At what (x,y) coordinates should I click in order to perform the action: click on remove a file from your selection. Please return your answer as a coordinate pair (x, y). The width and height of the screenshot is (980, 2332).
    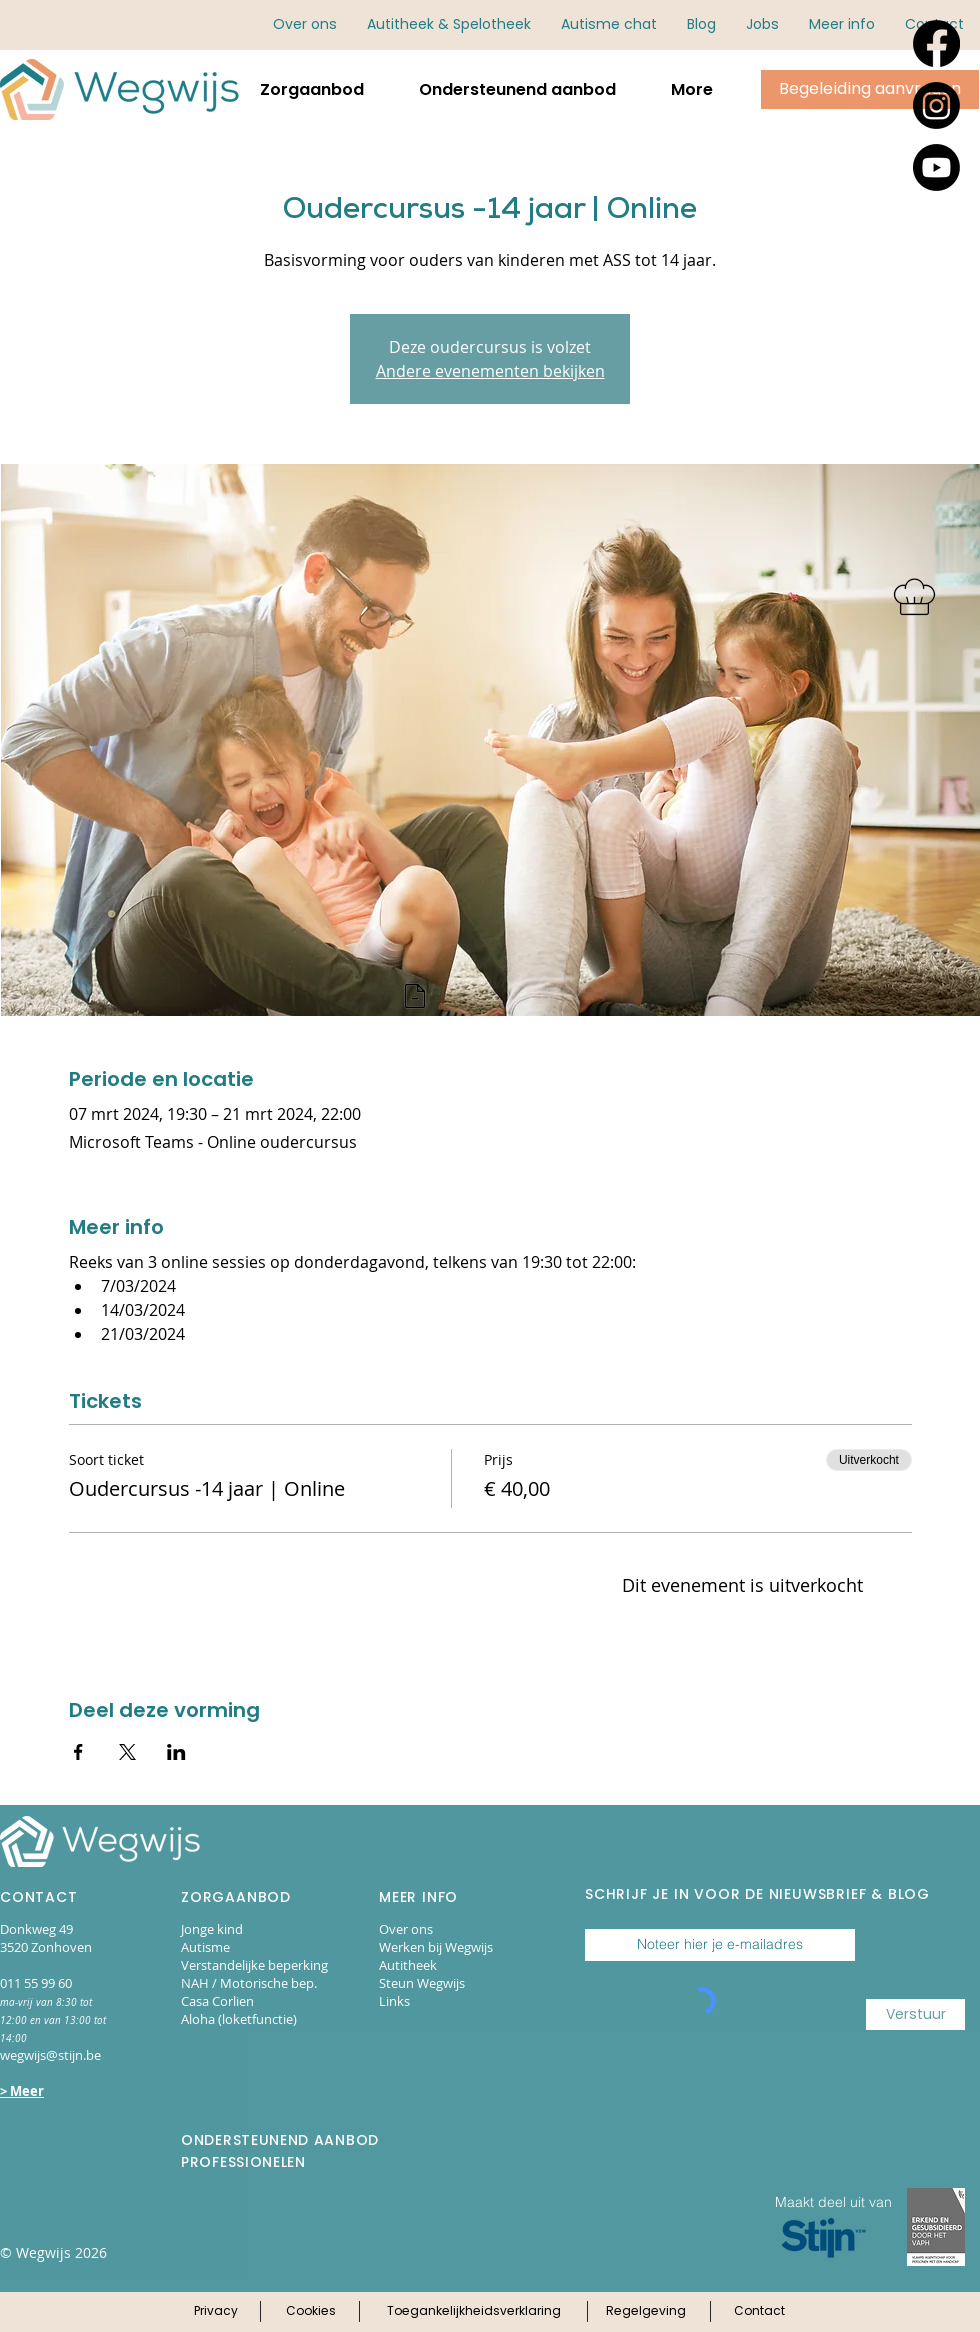
    Looking at the image, I should click on (415, 996).